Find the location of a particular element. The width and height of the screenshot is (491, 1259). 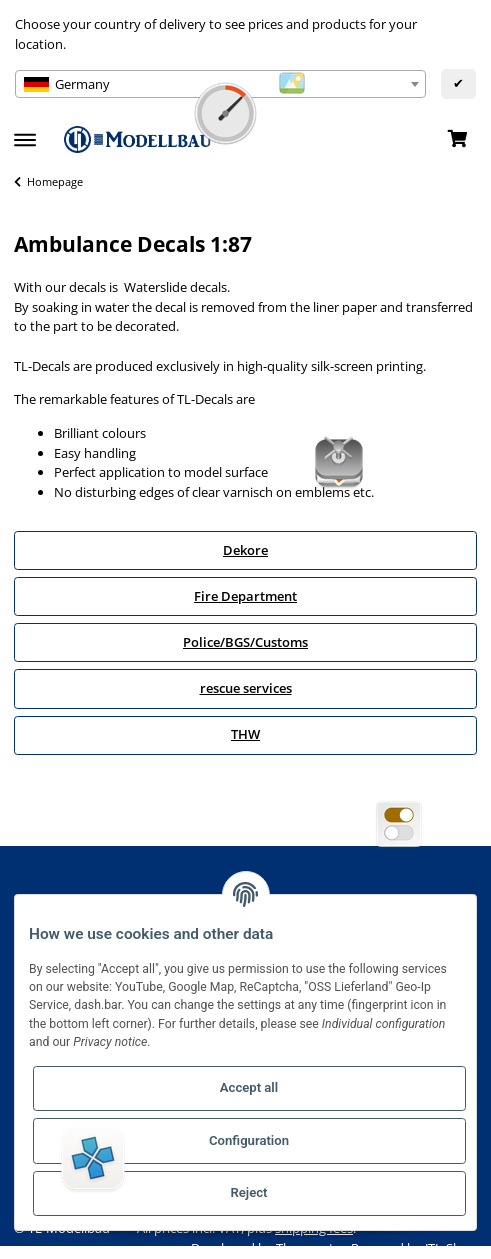

open the photos app is located at coordinates (292, 83).